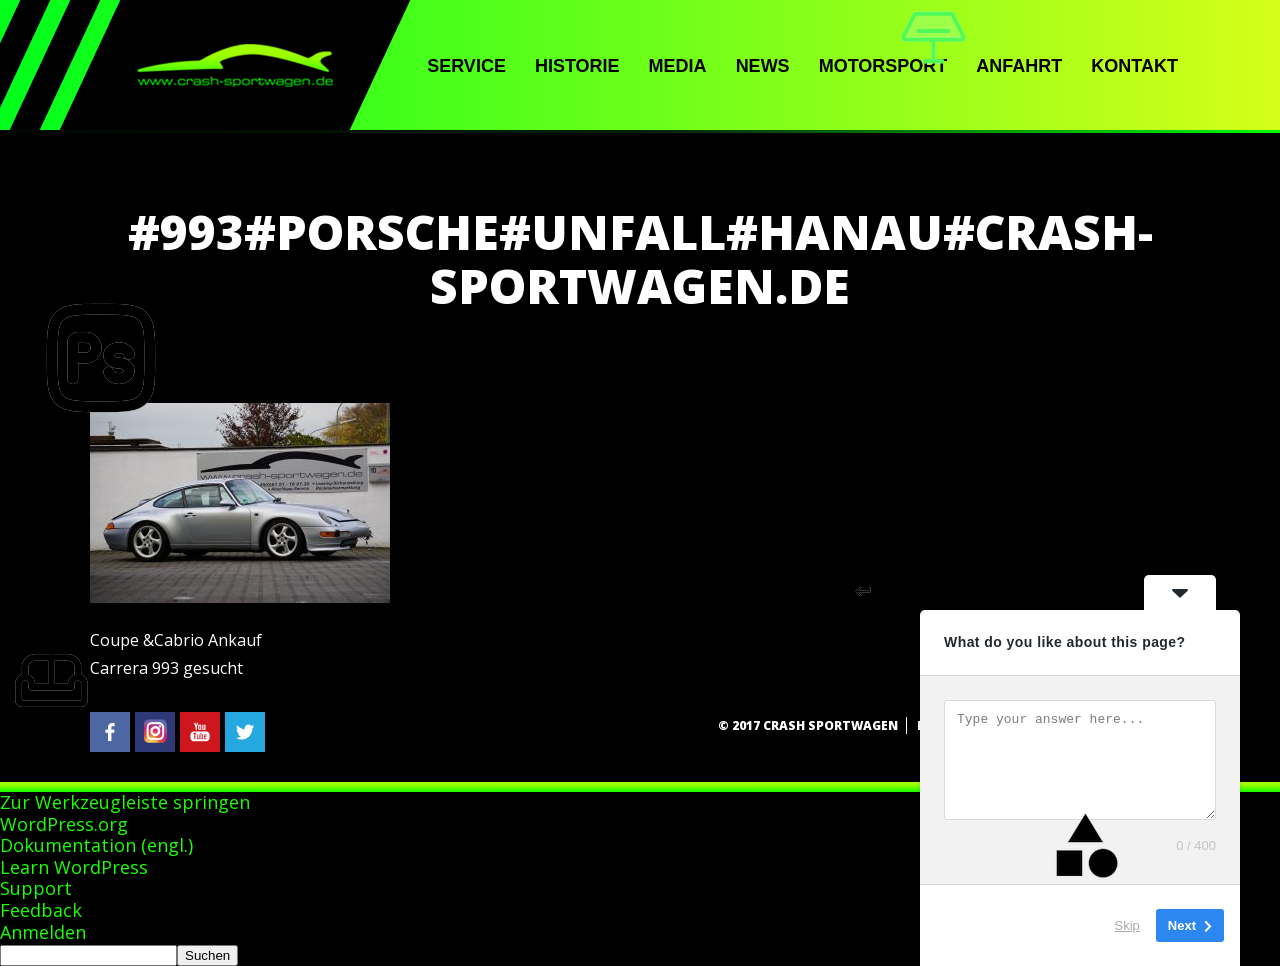 The width and height of the screenshot is (1280, 966). I want to click on open Adobe Photoshop, so click(101, 358).